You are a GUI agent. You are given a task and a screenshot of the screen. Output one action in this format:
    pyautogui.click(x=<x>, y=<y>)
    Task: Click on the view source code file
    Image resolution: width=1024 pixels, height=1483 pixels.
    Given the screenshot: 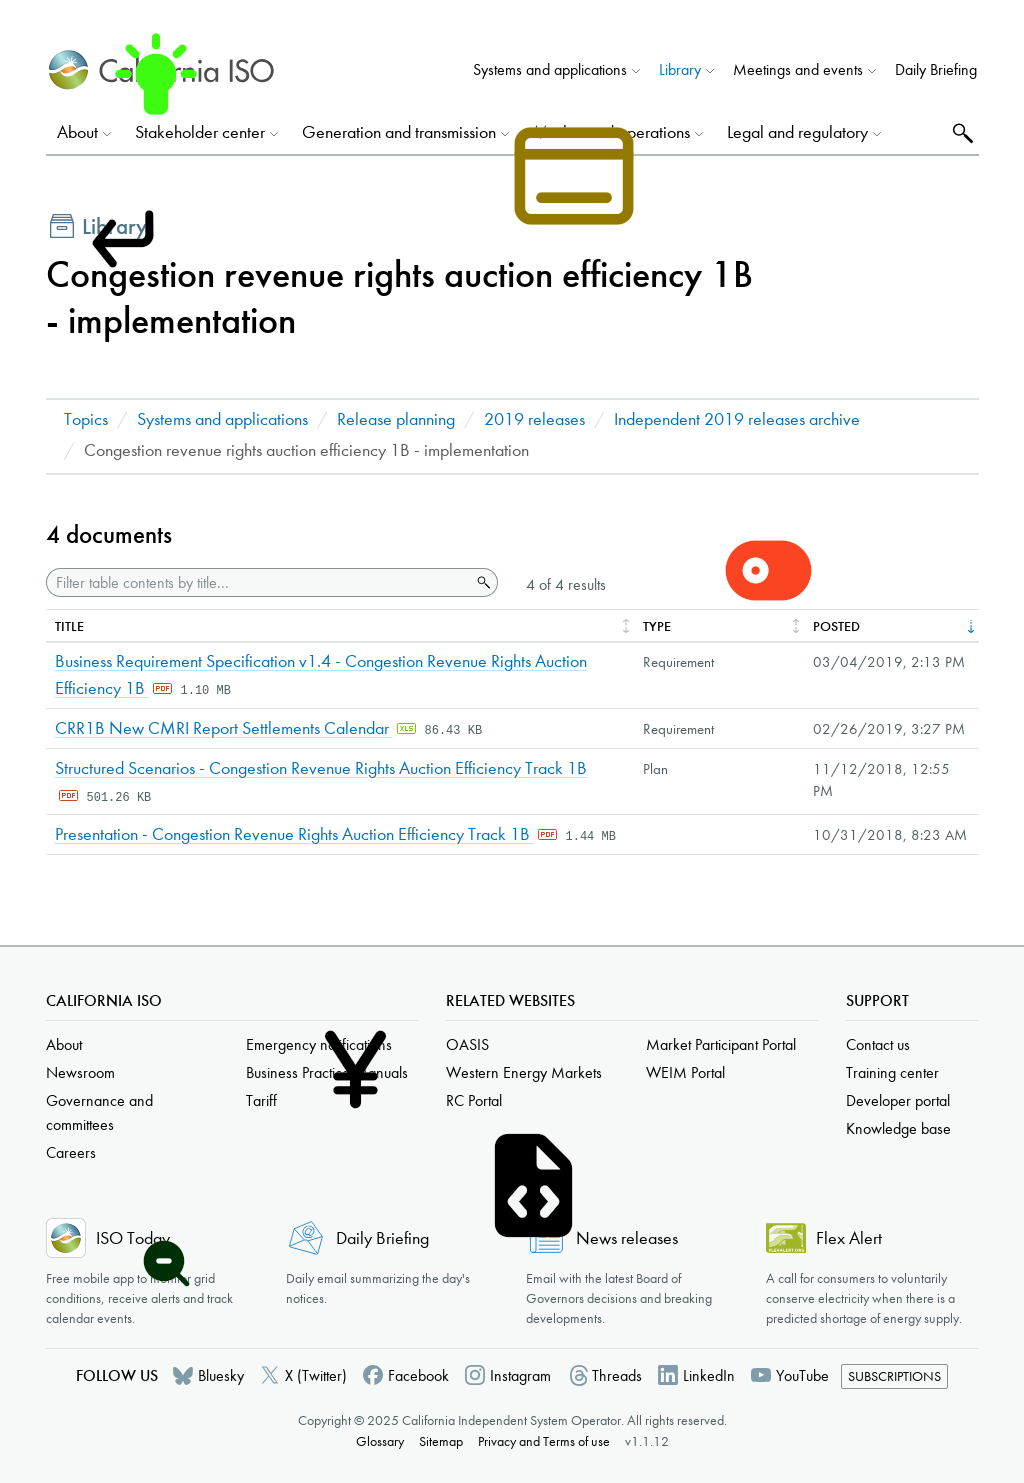 What is the action you would take?
    pyautogui.click(x=533, y=1185)
    